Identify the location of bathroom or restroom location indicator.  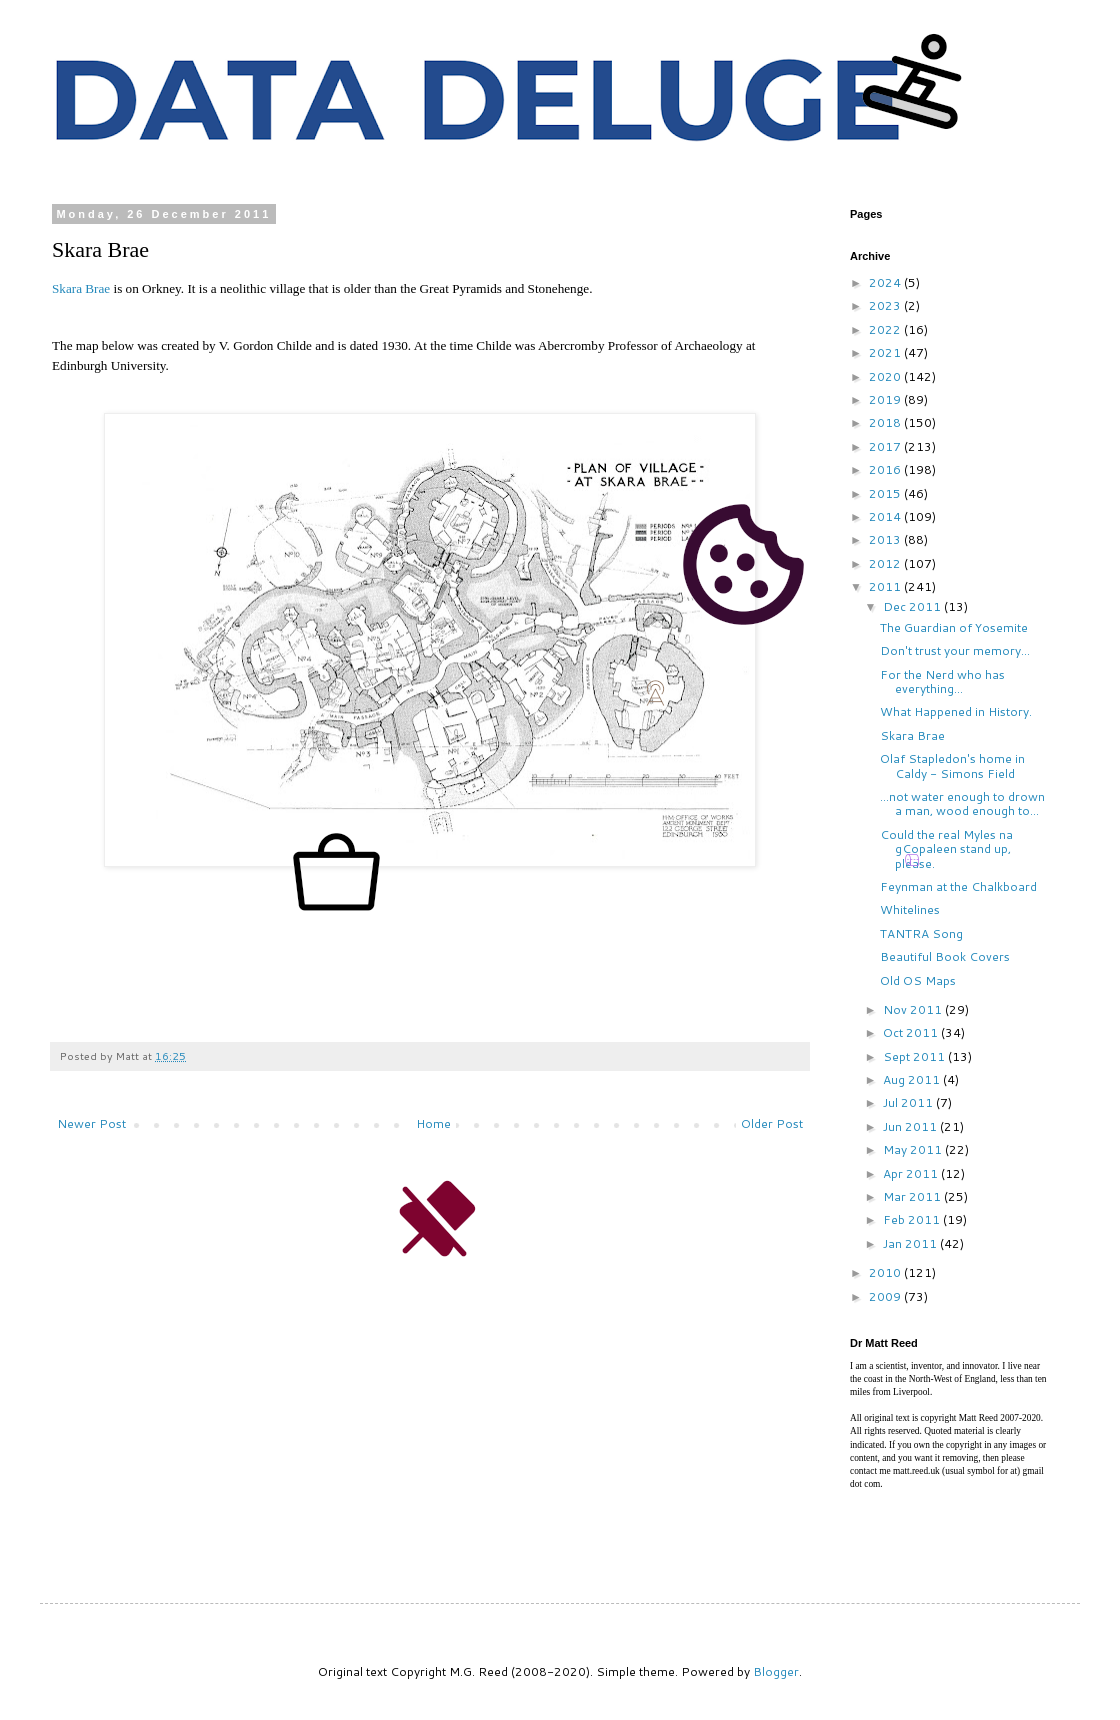
(912, 860).